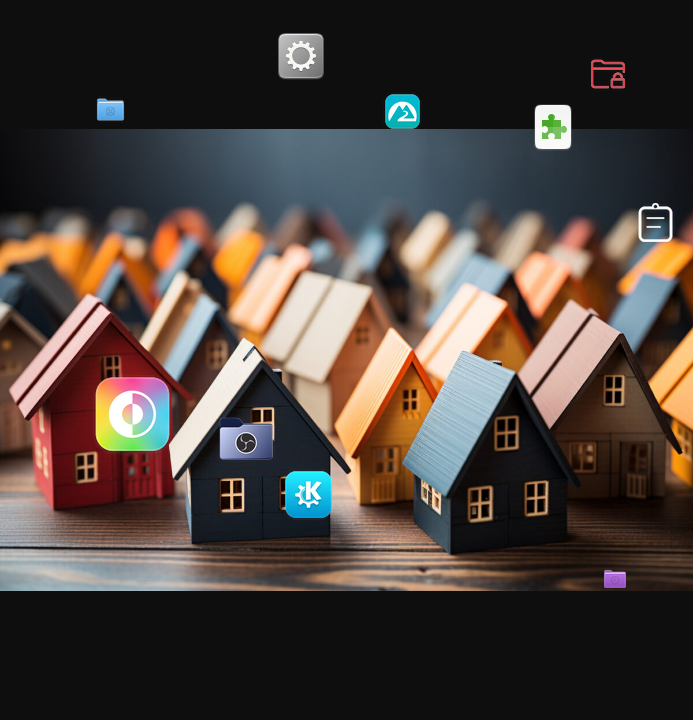 Image resolution: width=693 pixels, height=720 pixels. I want to click on access support files and resources, so click(110, 109).